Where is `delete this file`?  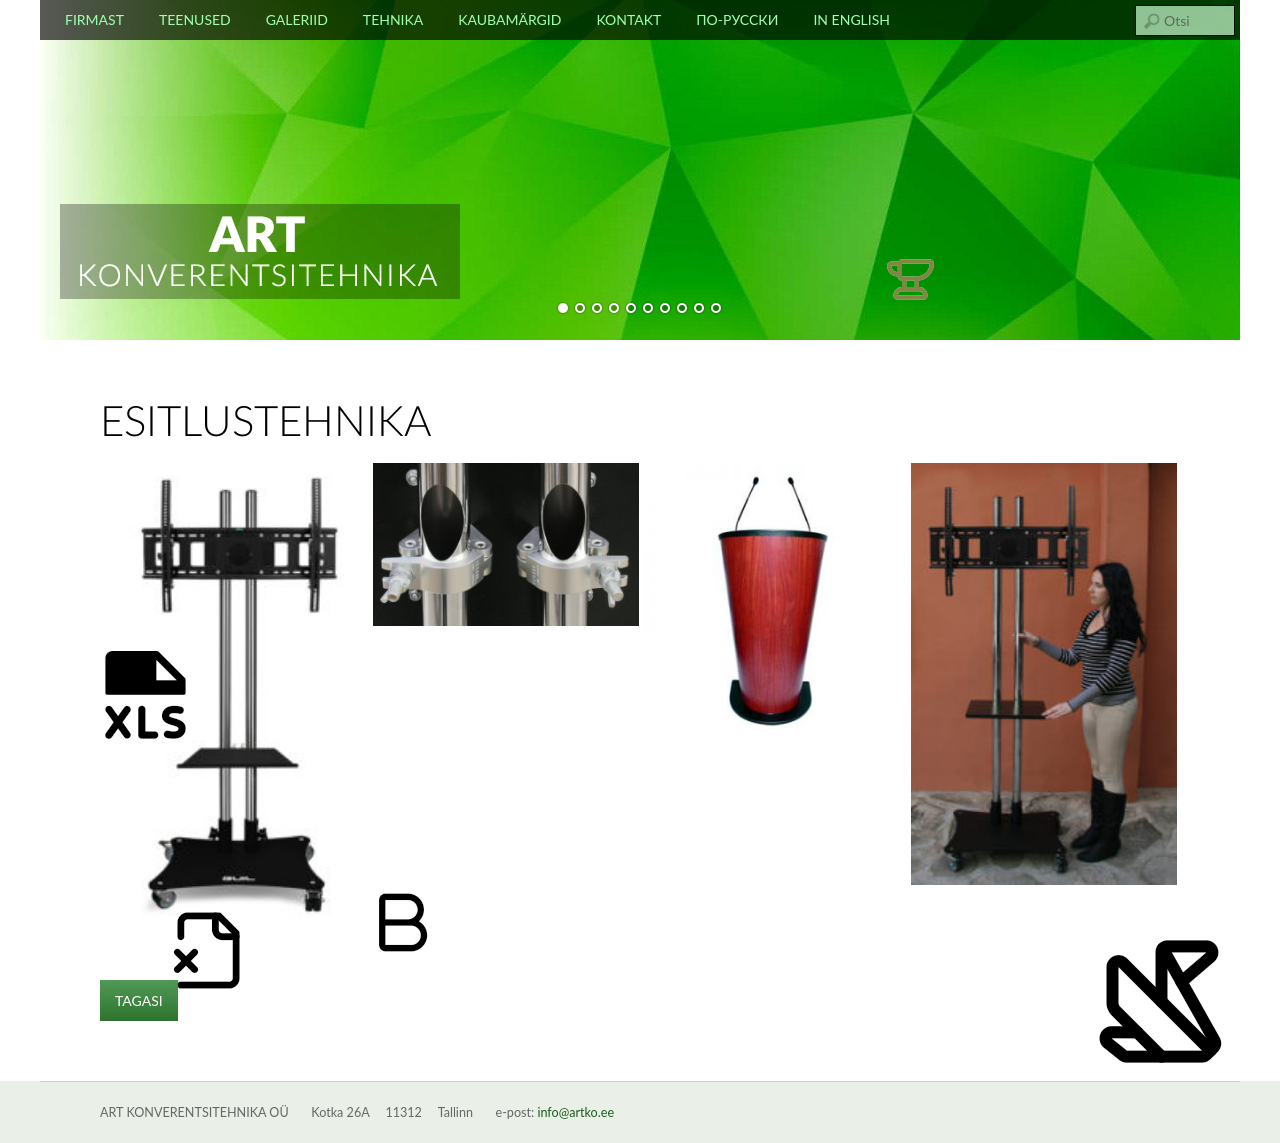
delete this file is located at coordinates (208, 950).